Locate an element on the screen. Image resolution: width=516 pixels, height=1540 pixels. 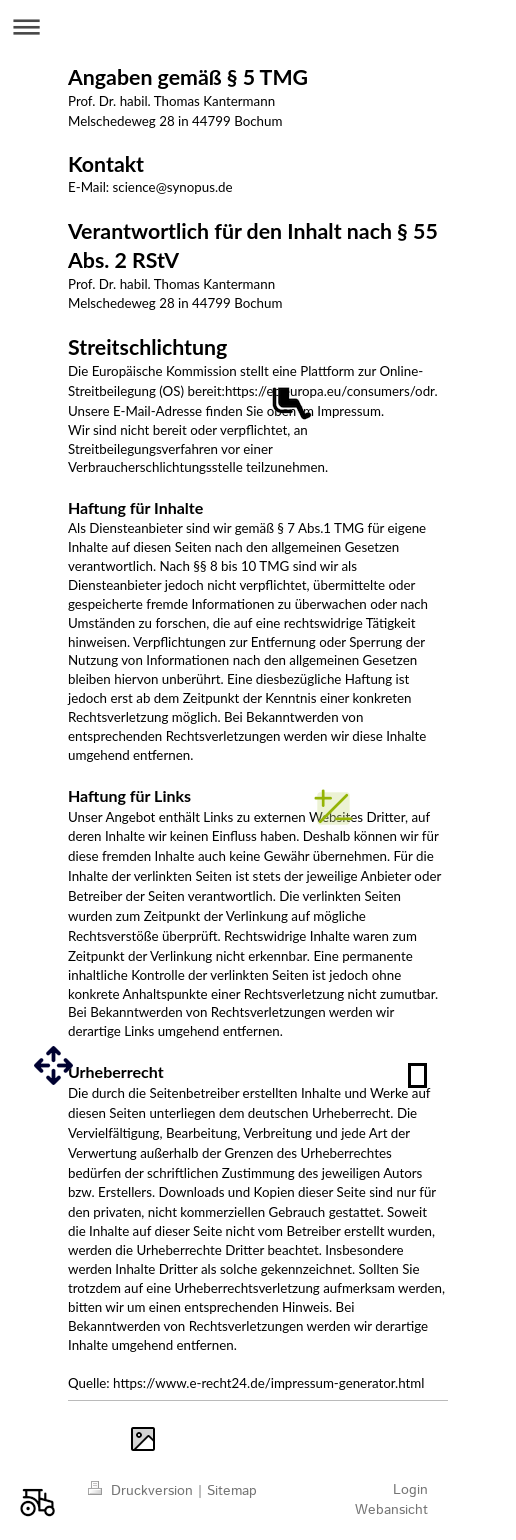
crop image to portrait orientation is located at coordinates (417, 1075).